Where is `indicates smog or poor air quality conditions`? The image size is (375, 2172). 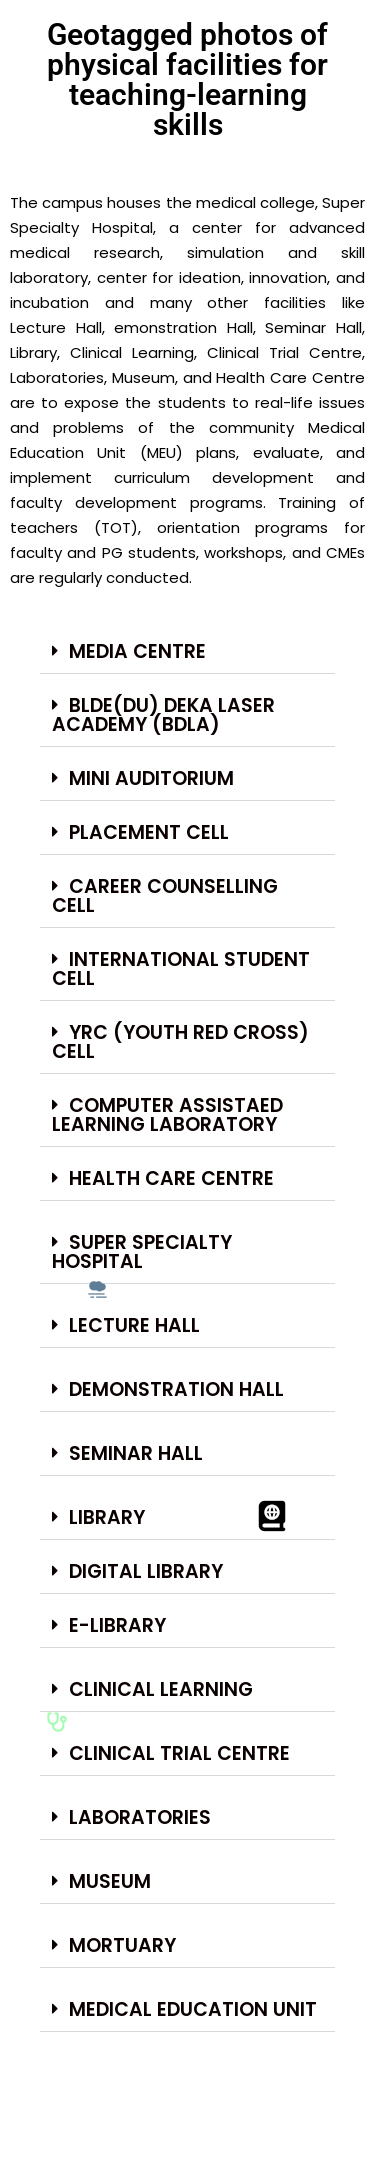 indicates smog or poor air quality conditions is located at coordinates (97, 1289).